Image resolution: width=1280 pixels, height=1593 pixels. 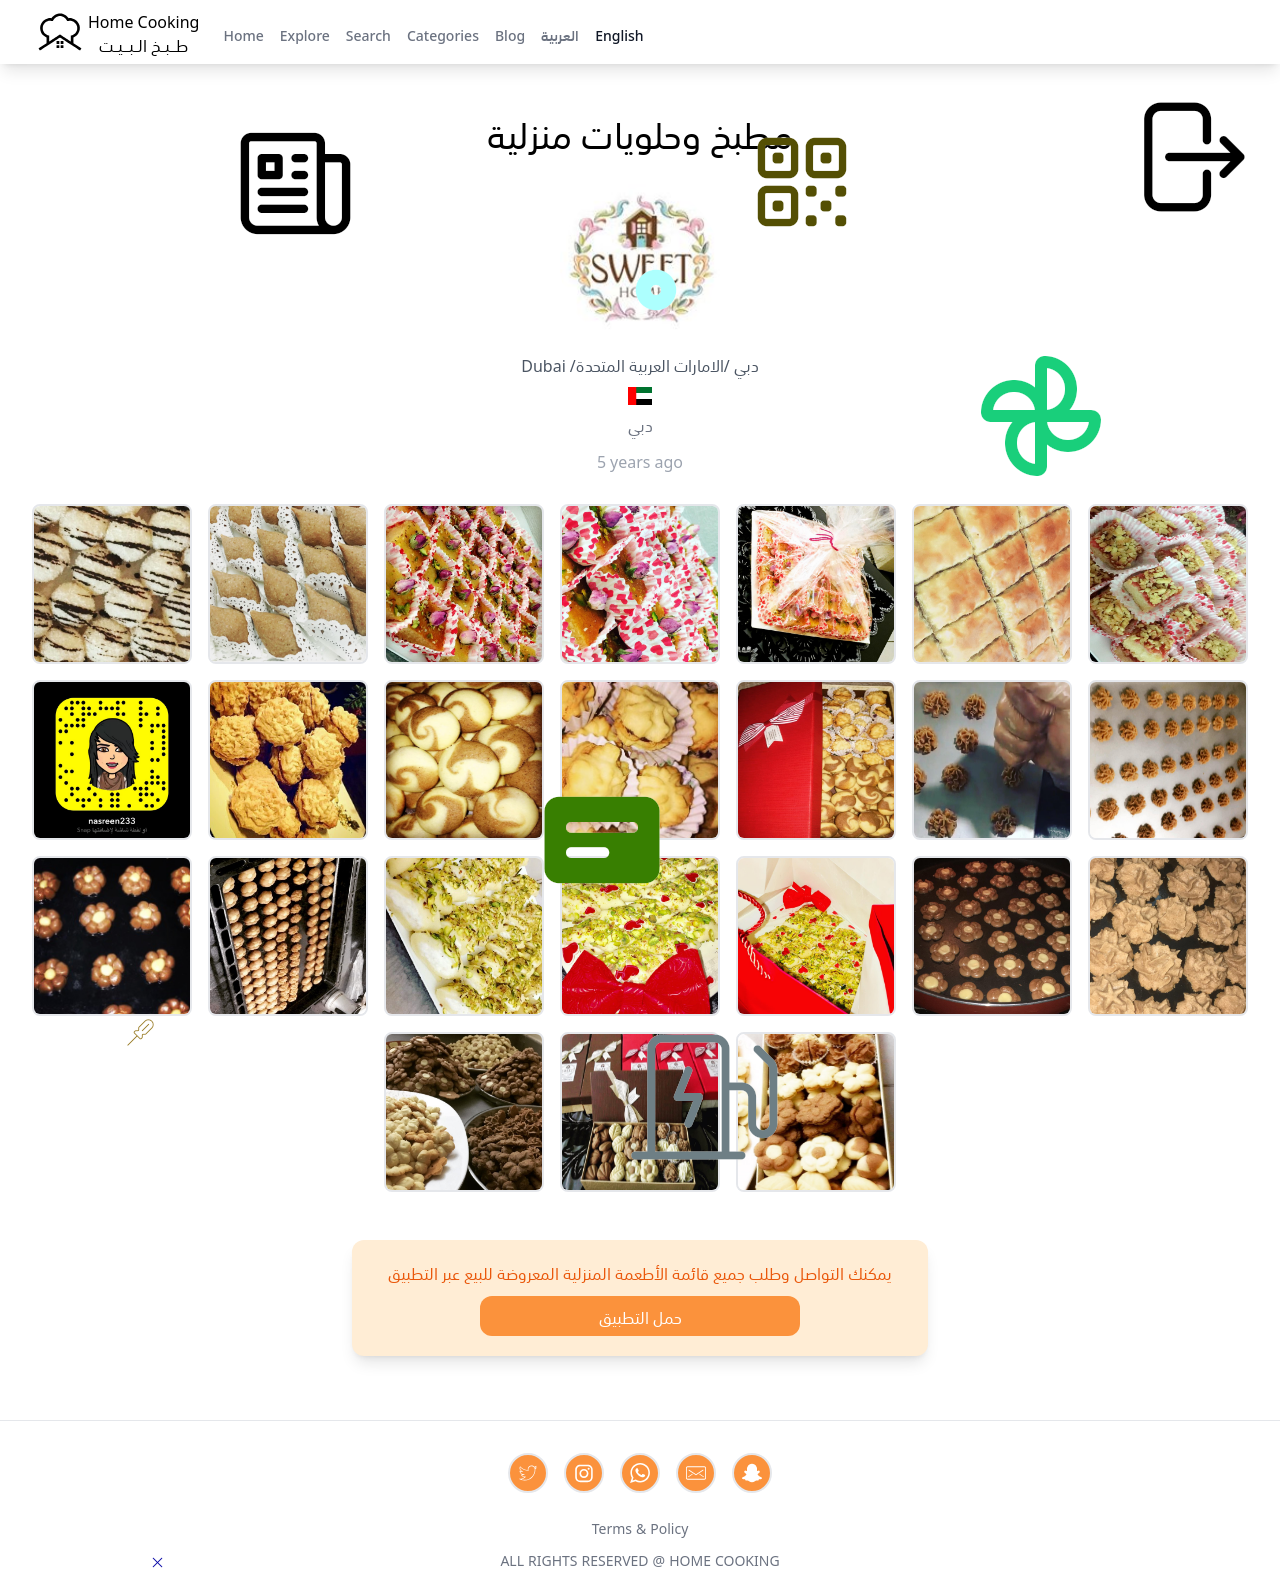 I want to click on close a dialog or modal, so click(x=157, y=1562).